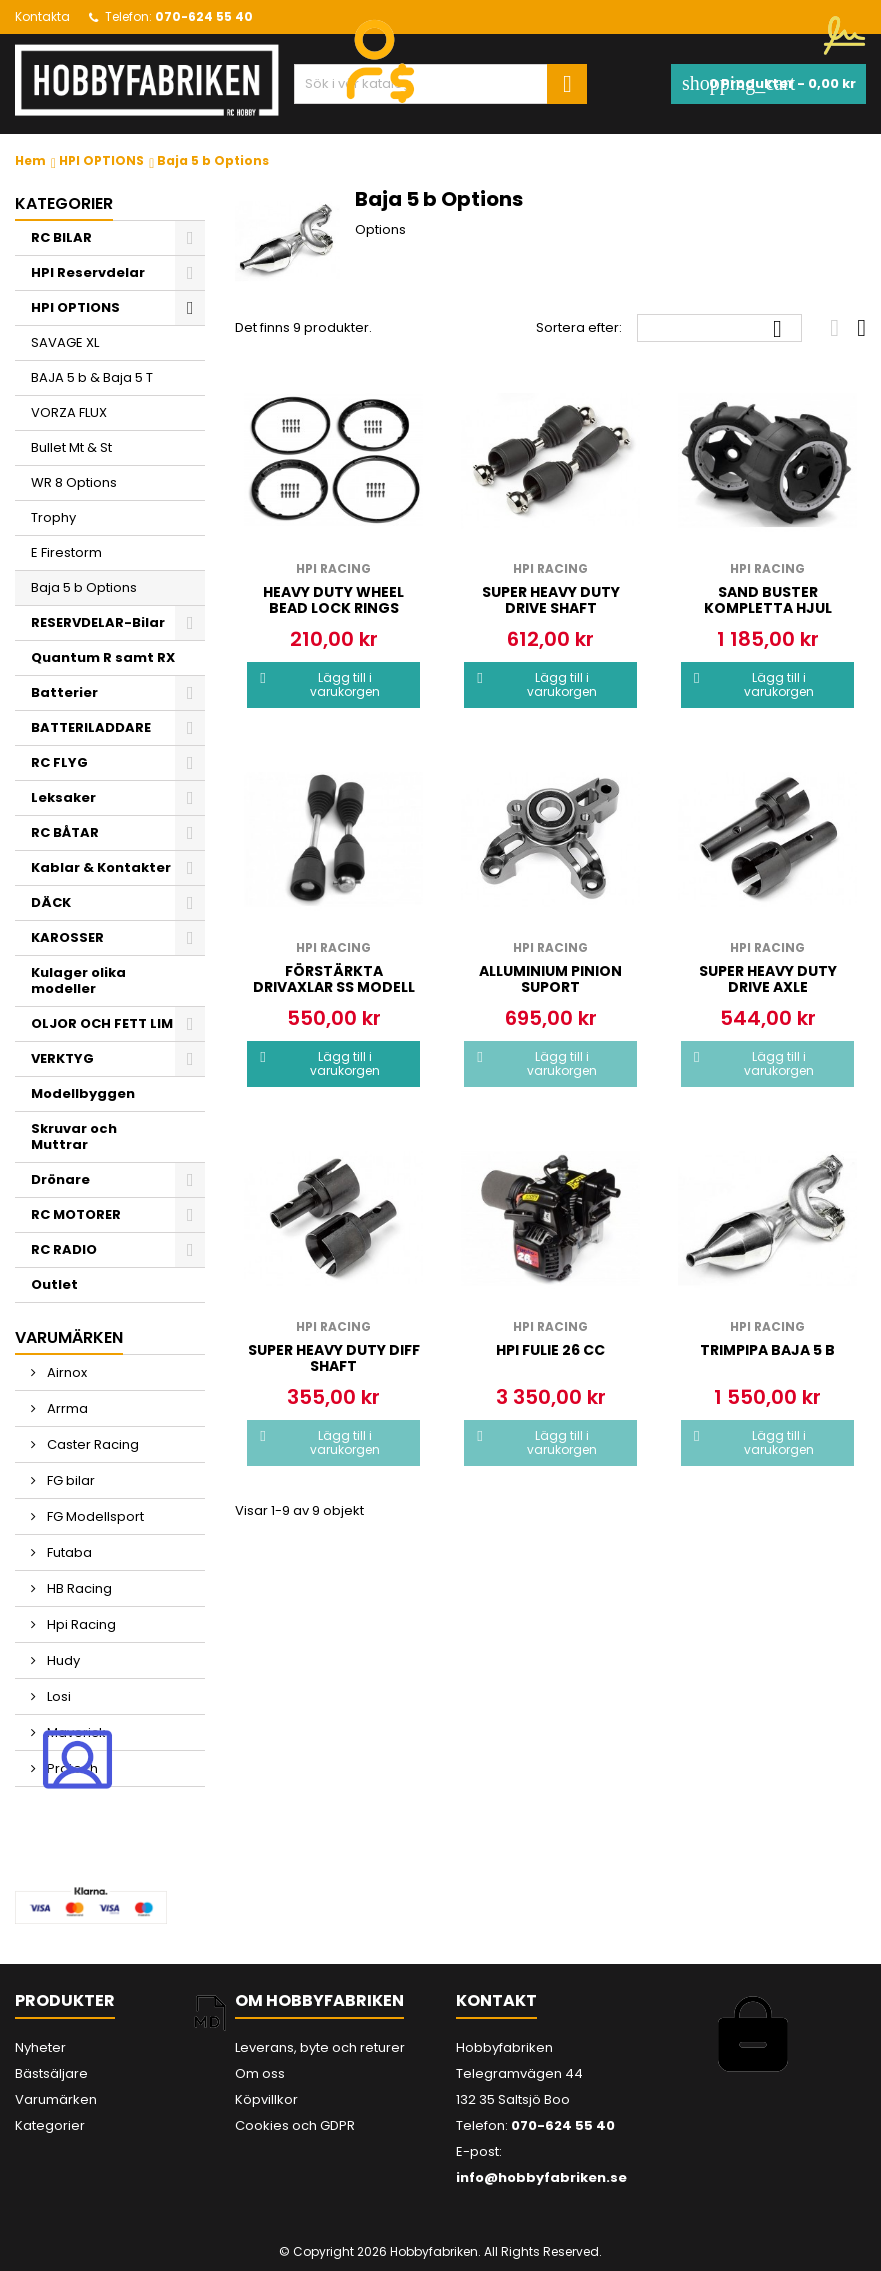 This screenshot has width=881, height=2271. Describe the element at coordinates (753, 2034) in the screenshot. I see `remove item from shopping bag` at that location.